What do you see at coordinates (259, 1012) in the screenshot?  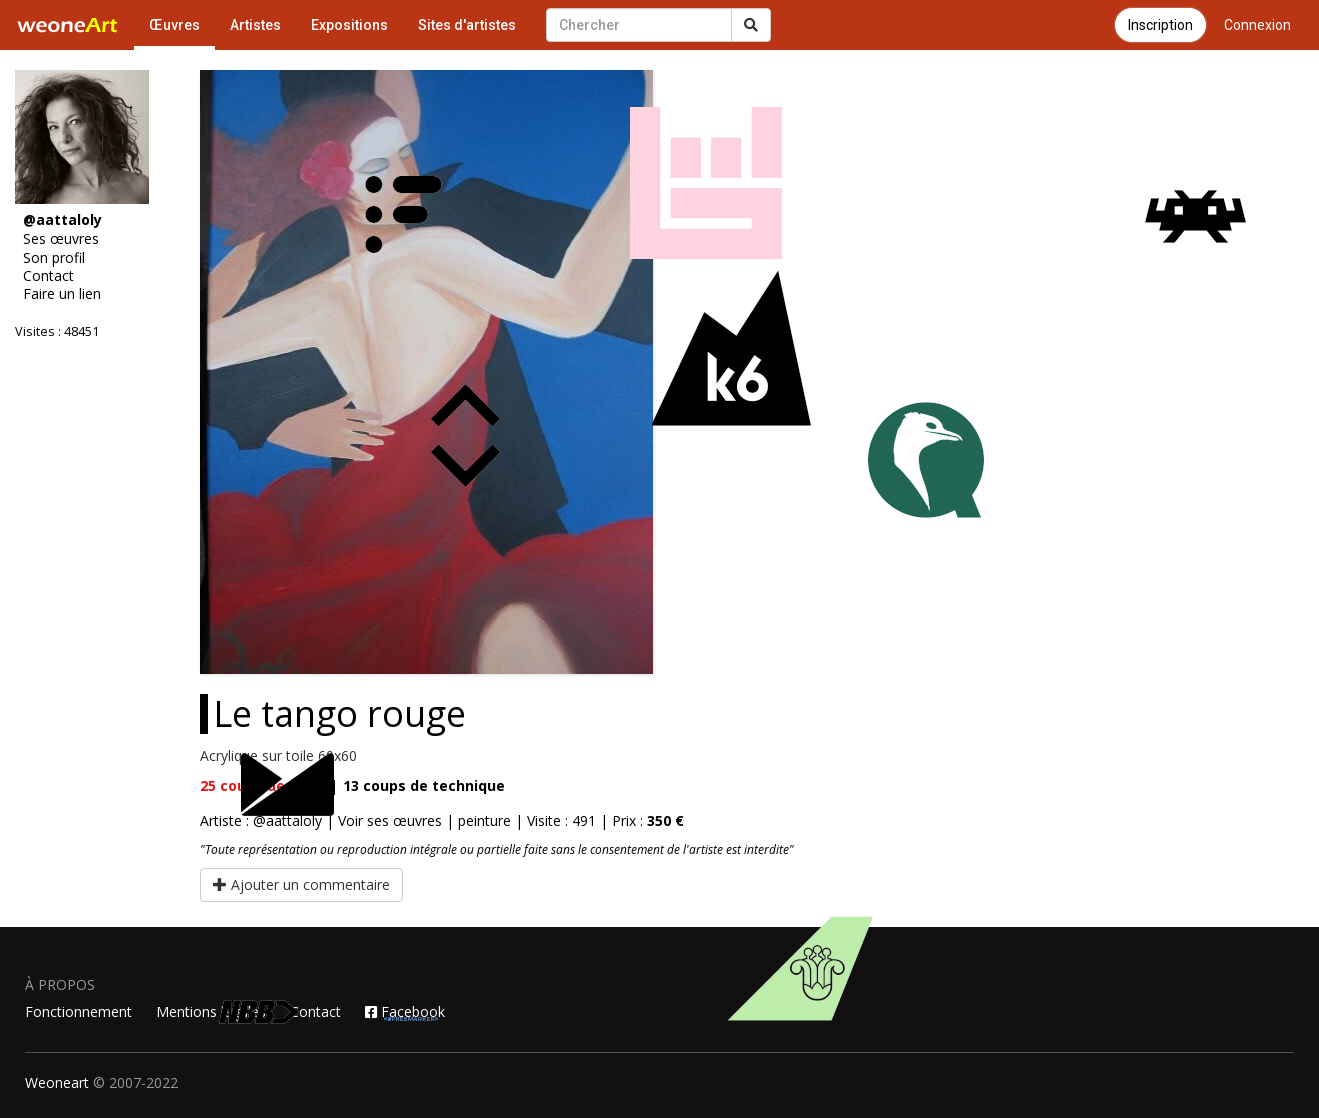 I see `NBB company logo` at bounding box center [259, 1012].